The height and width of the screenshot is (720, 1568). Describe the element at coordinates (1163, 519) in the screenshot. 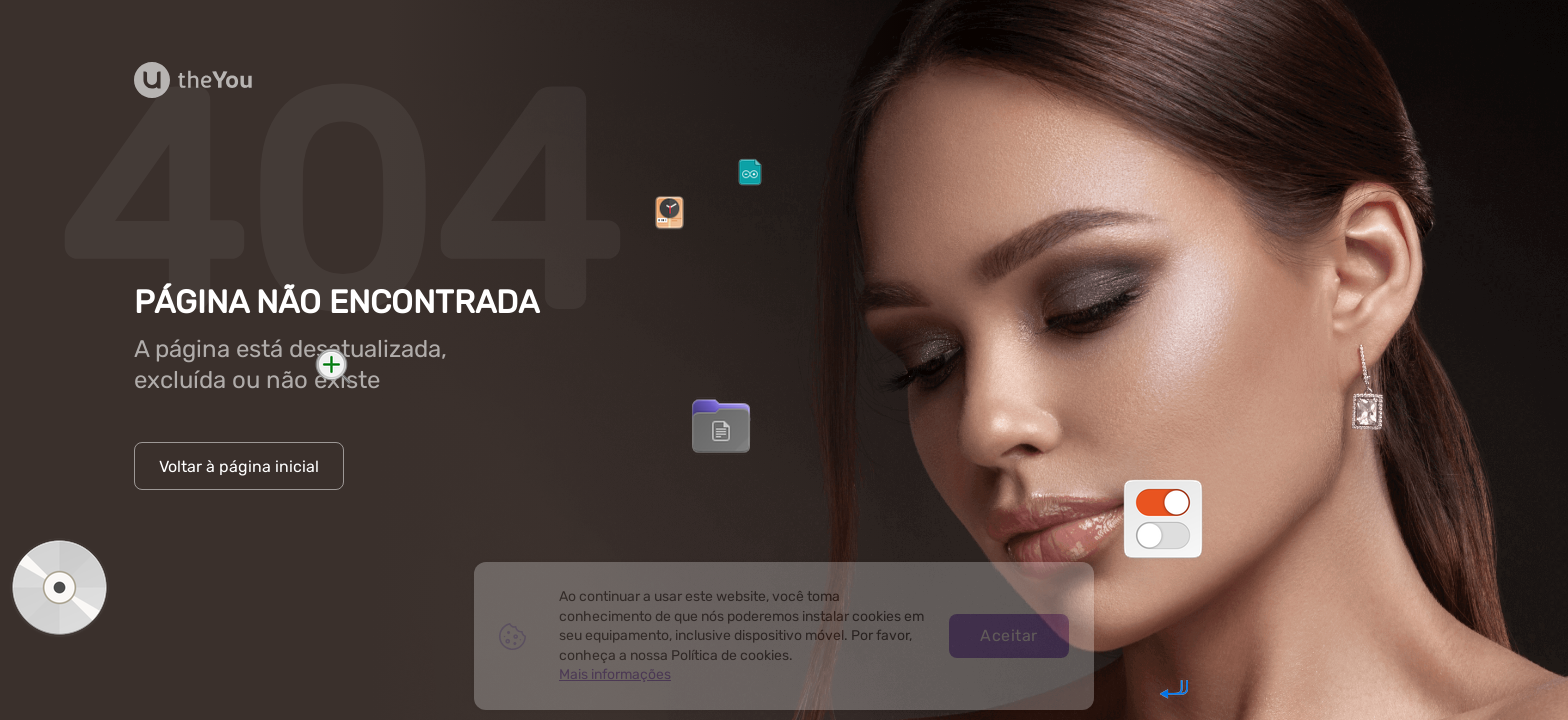

I see `open system settings or preferences` at that location.